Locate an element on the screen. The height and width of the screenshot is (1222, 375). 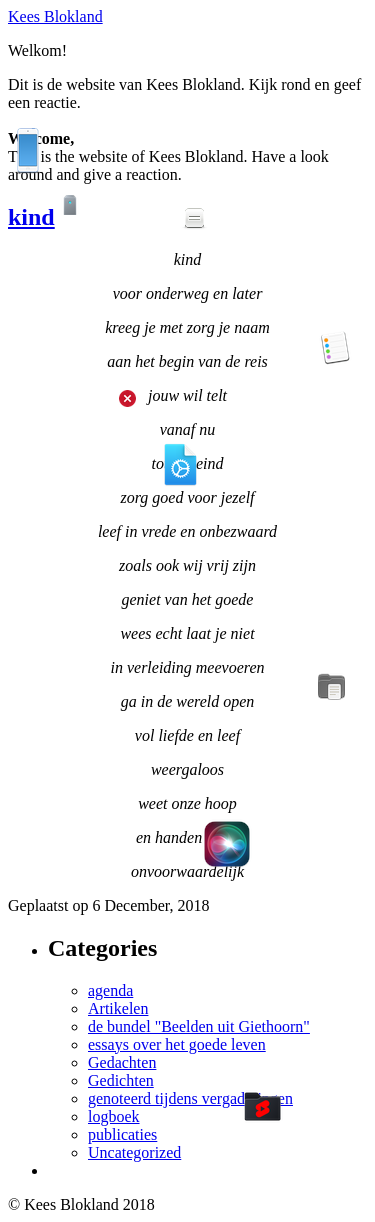
zoom out to reduce magnification is located at coordinates (194, 217).